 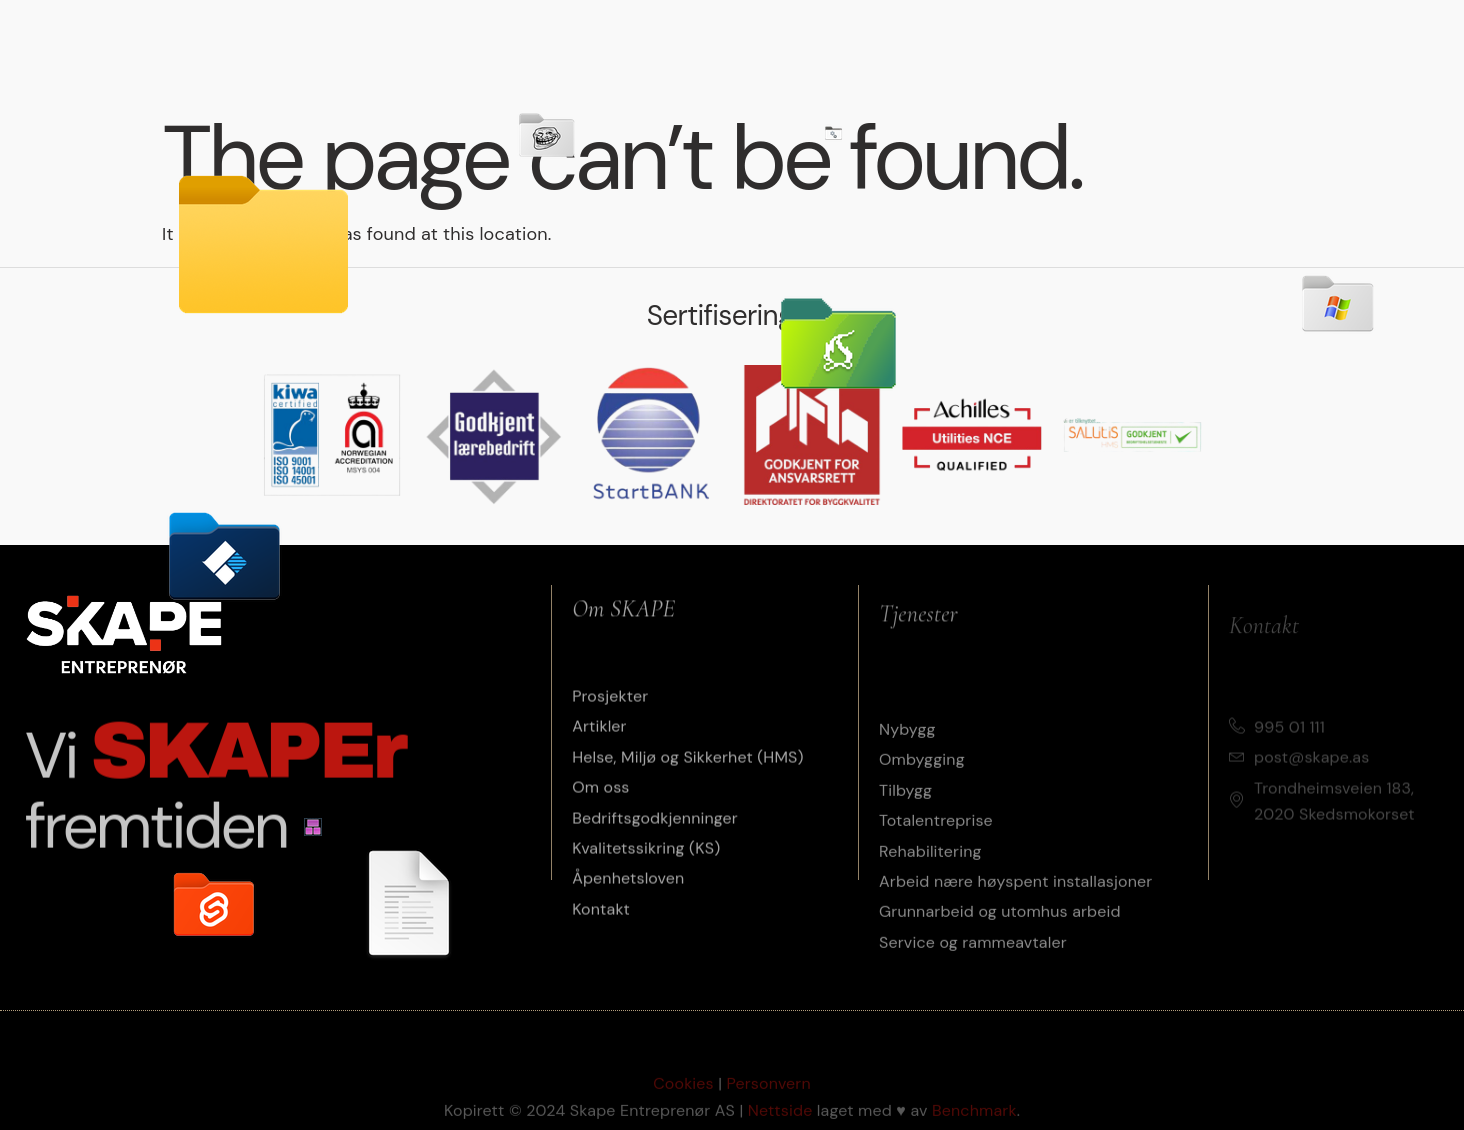 What do you see at coordinates (313, 827) in the screenshot?
I see `select all items in the current view` at bounding box center [313, 827].